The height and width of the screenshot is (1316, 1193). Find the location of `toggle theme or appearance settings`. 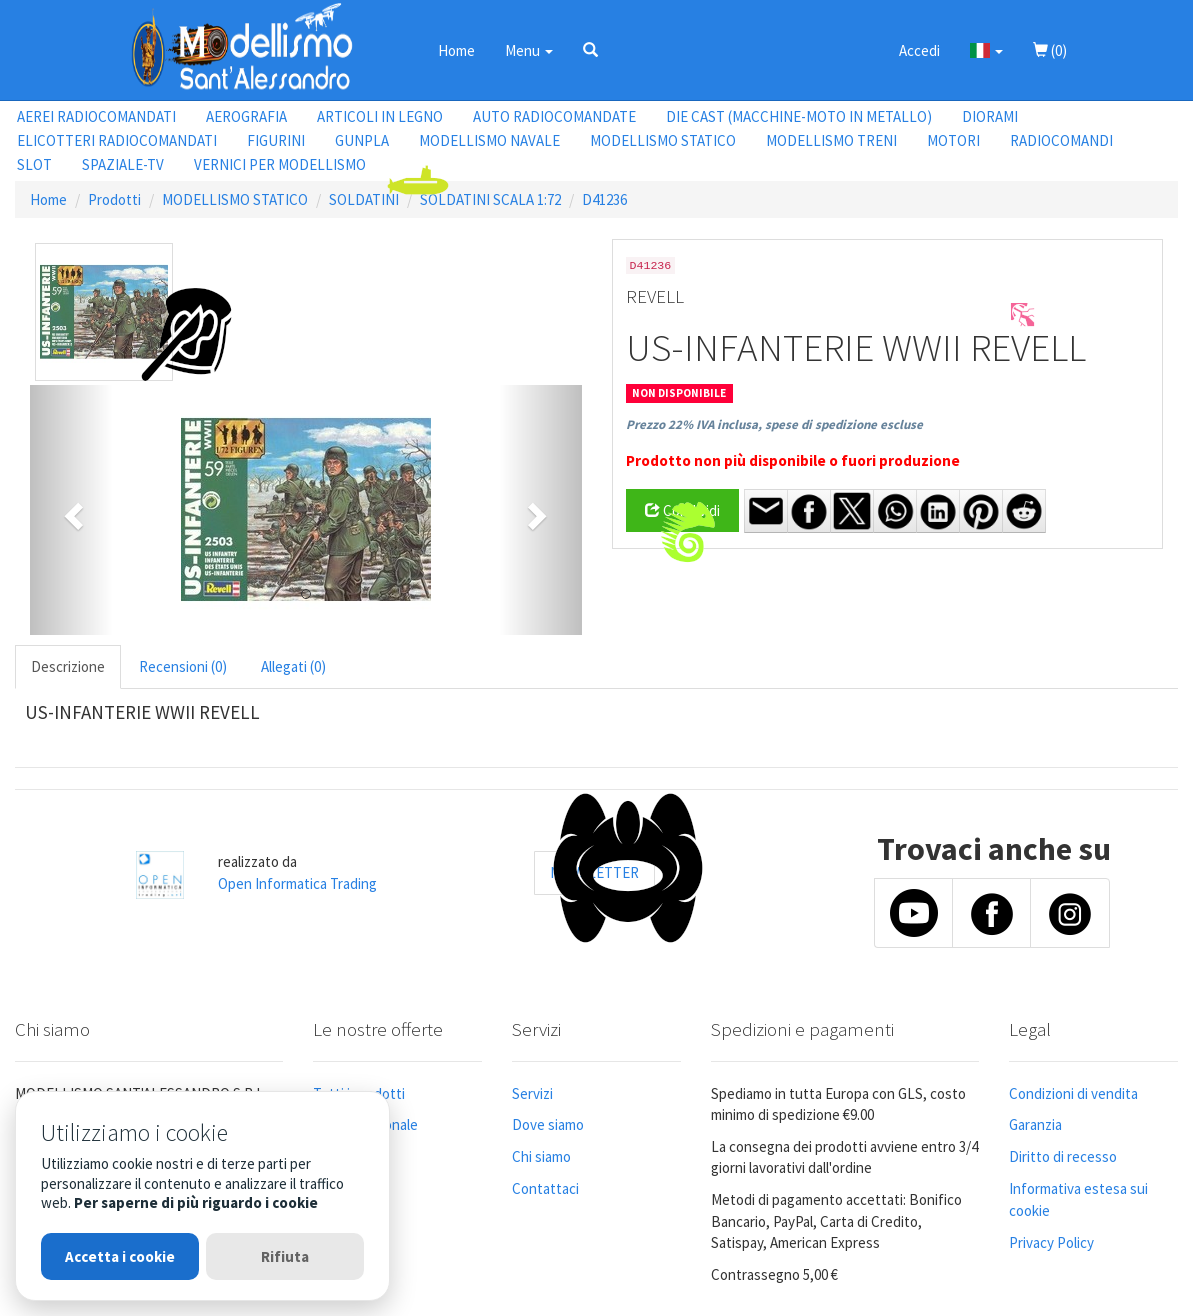

toggle theme or appearance settings is located at coordinates (688, 532).